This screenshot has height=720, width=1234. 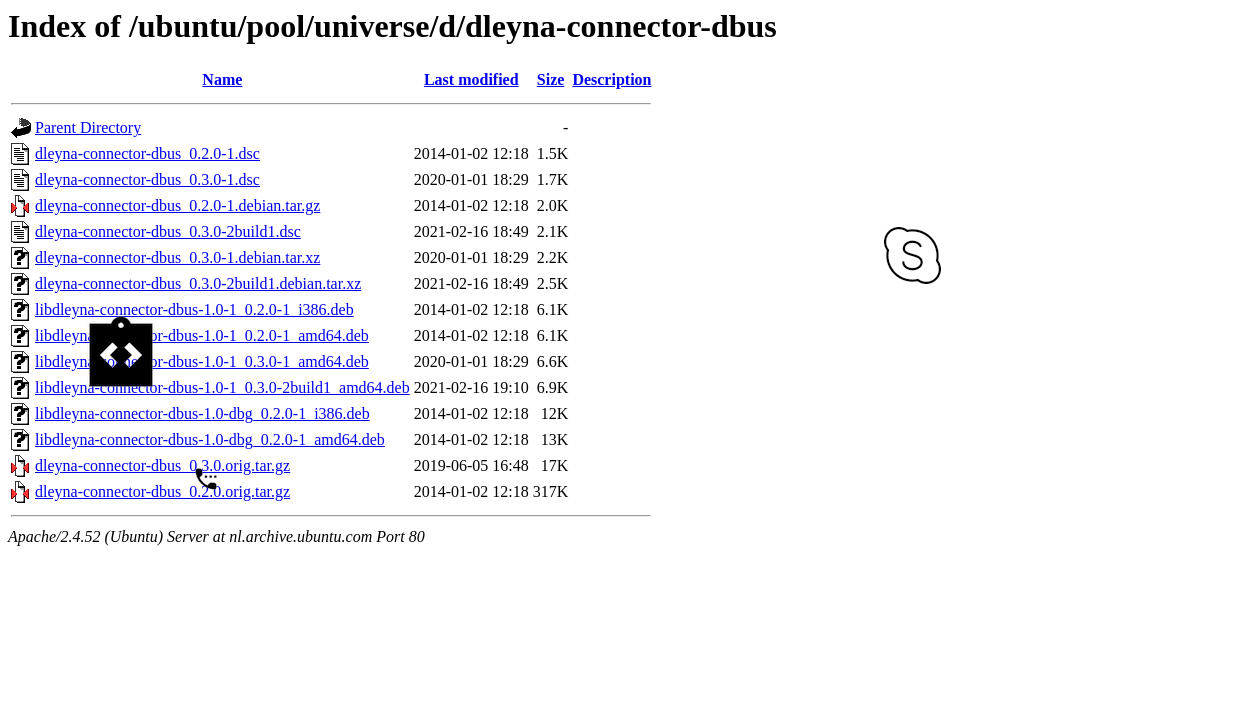 What do you see at coordinates (912, 255) in the screenshot?
I see `open skype app` at bounding box center [912, 255].